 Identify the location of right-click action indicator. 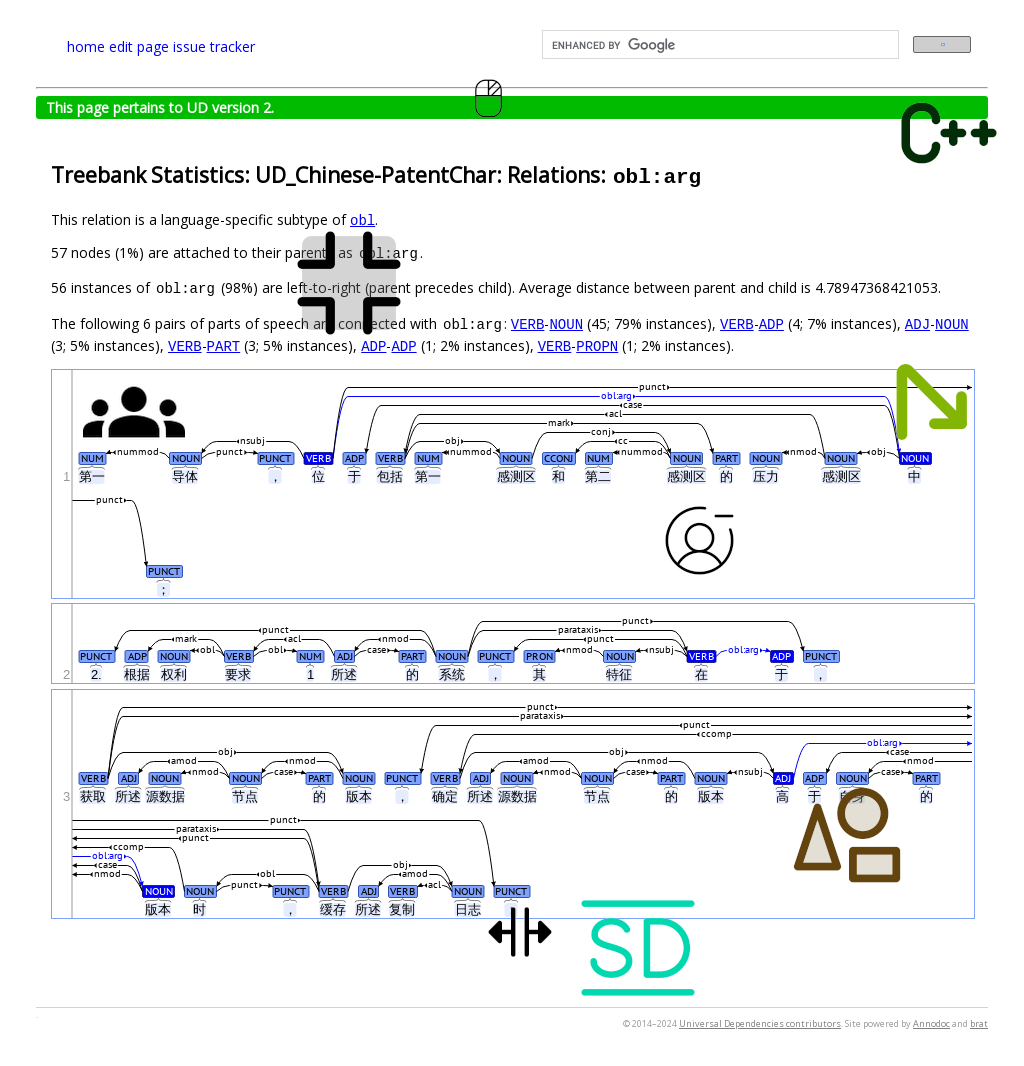
(488, 98).